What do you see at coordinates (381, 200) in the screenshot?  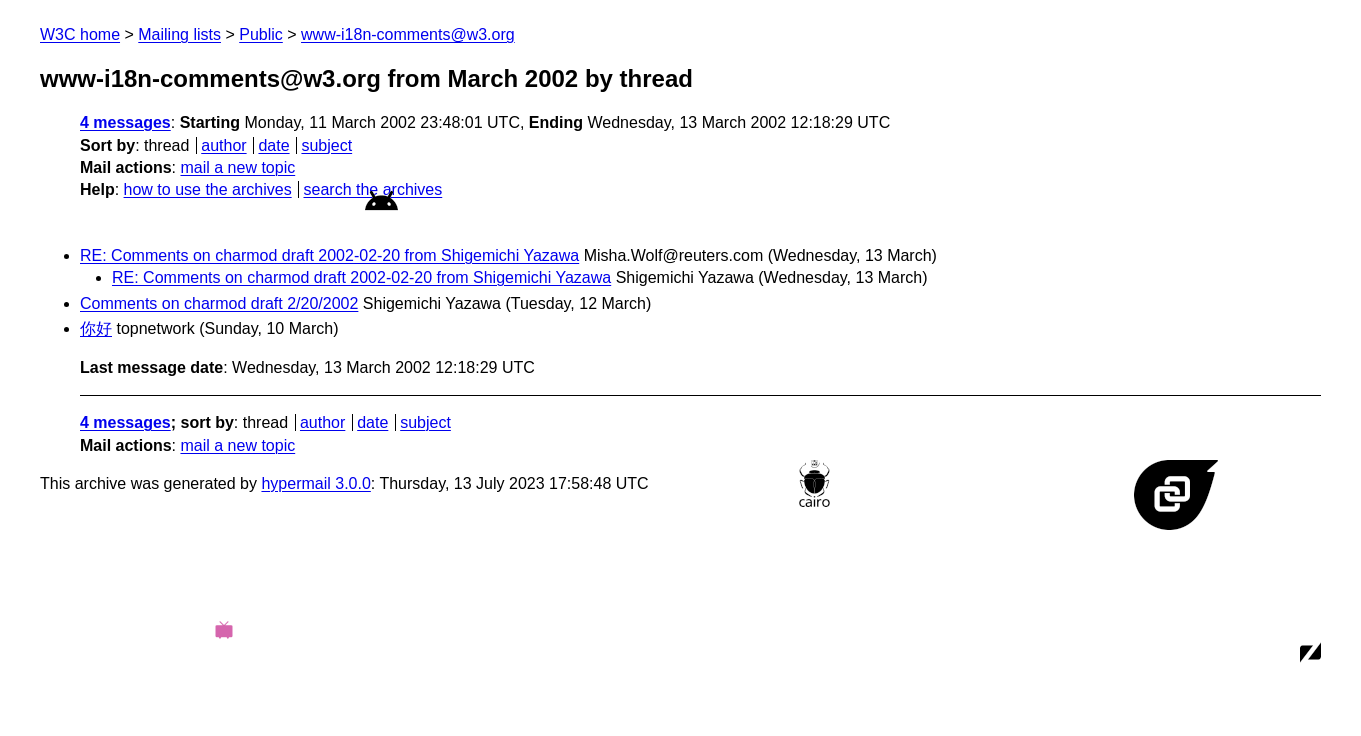 I see `android operating system logo` at bounding box center [381, 200].